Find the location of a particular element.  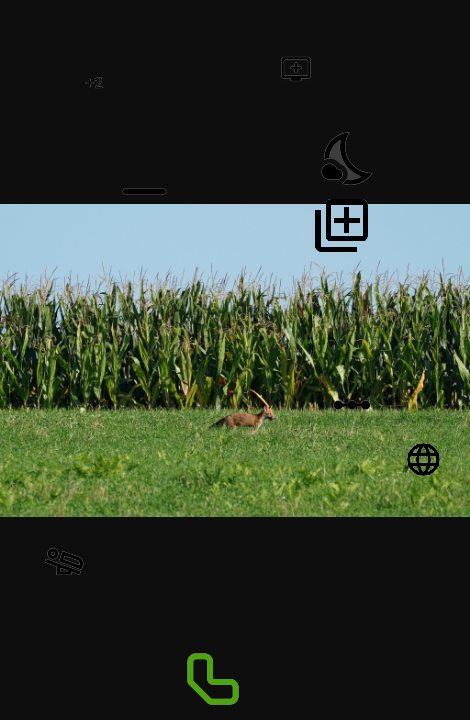

change language settings is located at coordinates (423, 459).